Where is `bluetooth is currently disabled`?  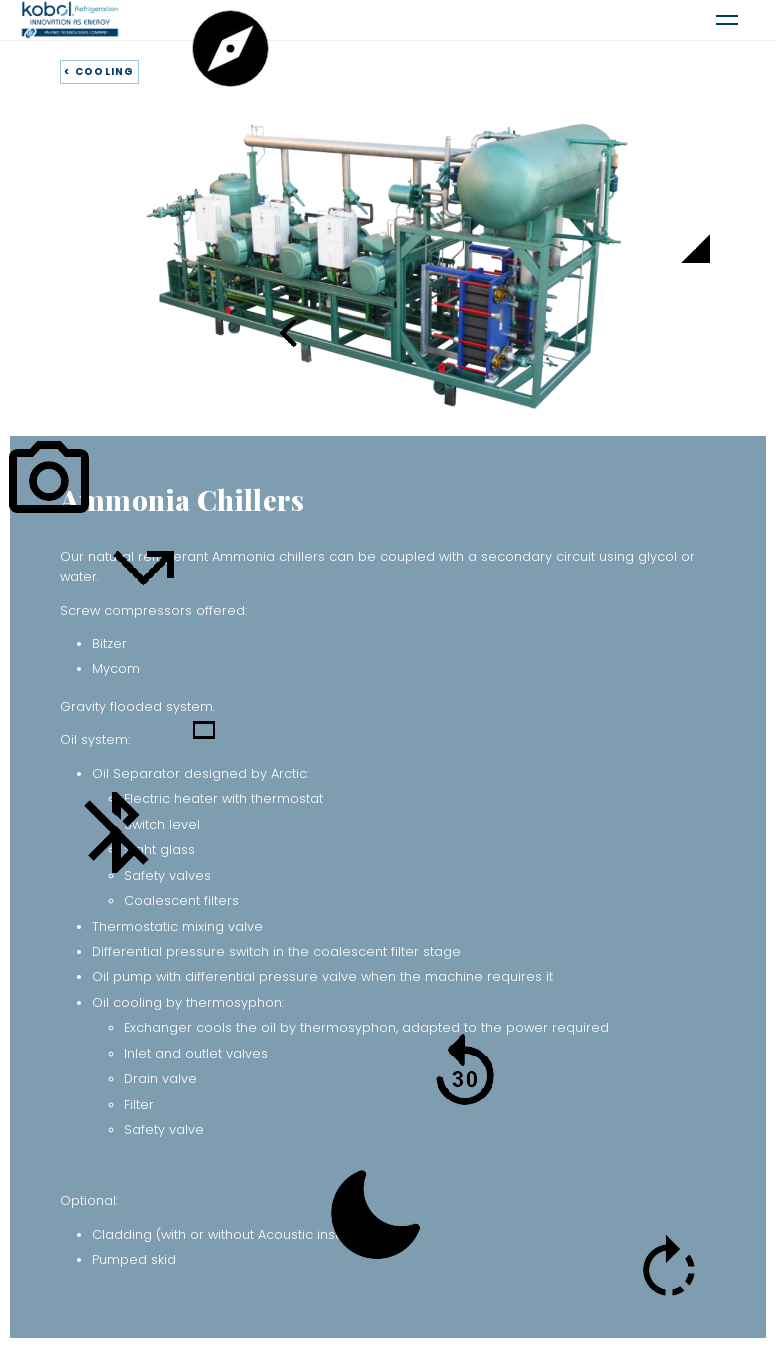 bluetooth is currently disabled is located at coordinates (116, 832).